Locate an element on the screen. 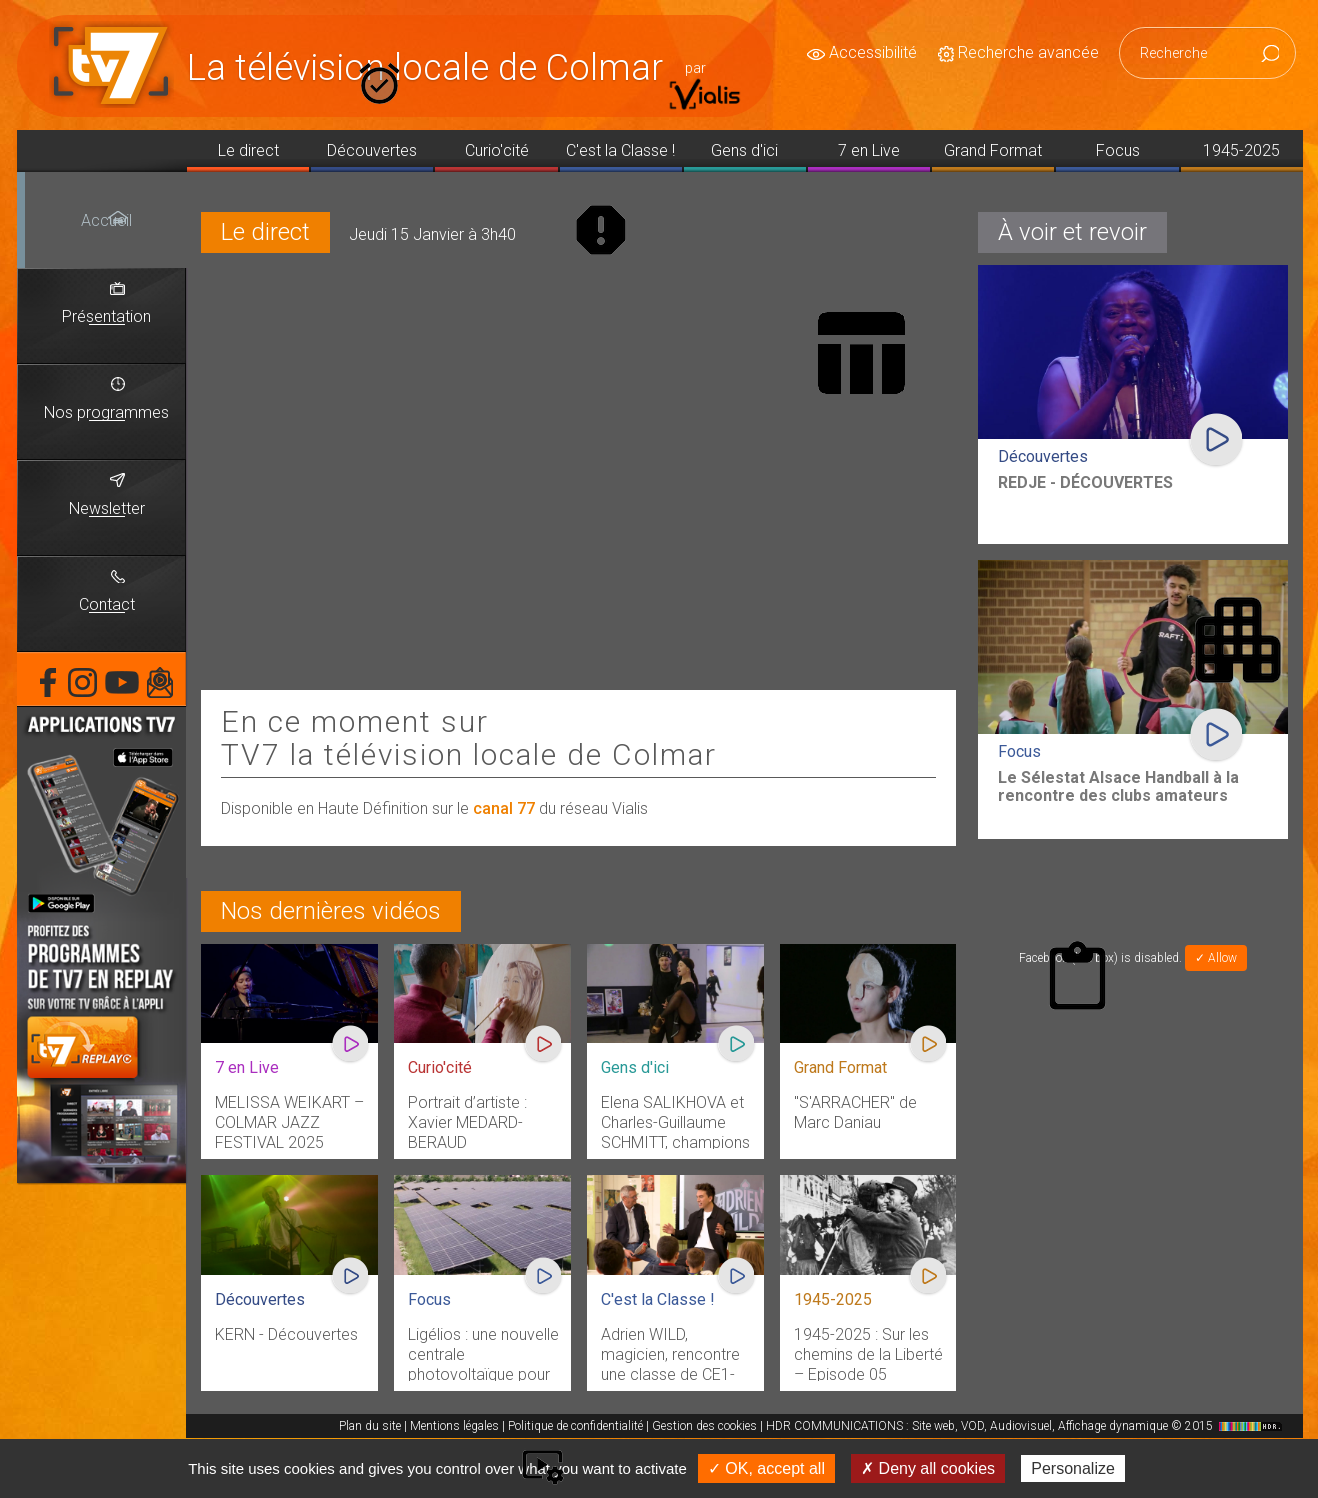 The image size is (1318, 1498). view data in table format is located at coordinates (859, 353).